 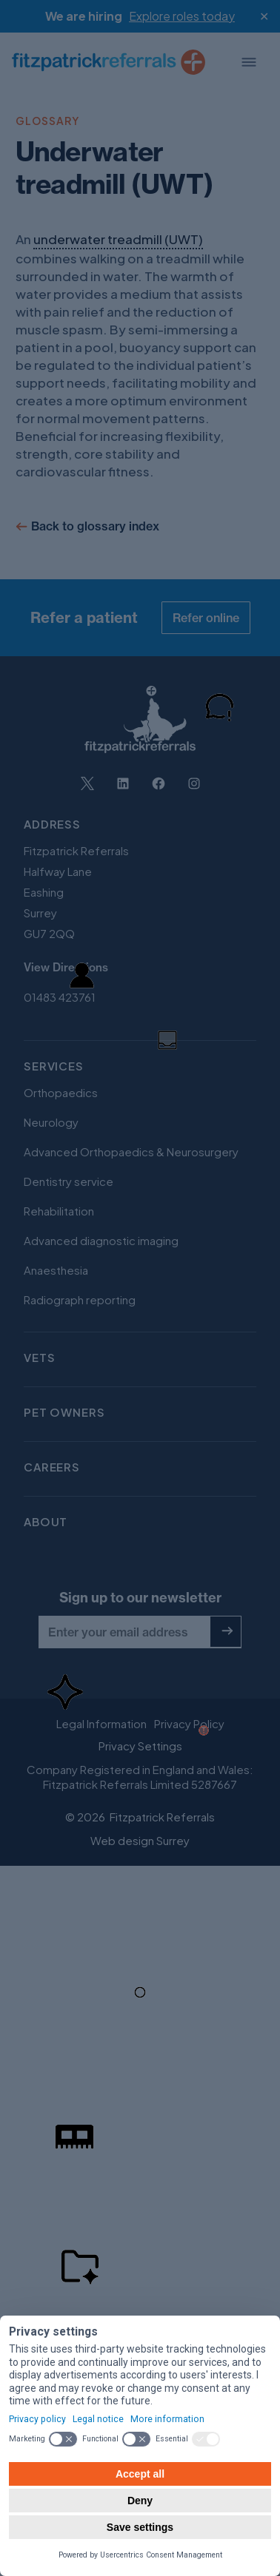 I want to click on indicates AI-generated or enhanced content, so click(x=65, y=1692).